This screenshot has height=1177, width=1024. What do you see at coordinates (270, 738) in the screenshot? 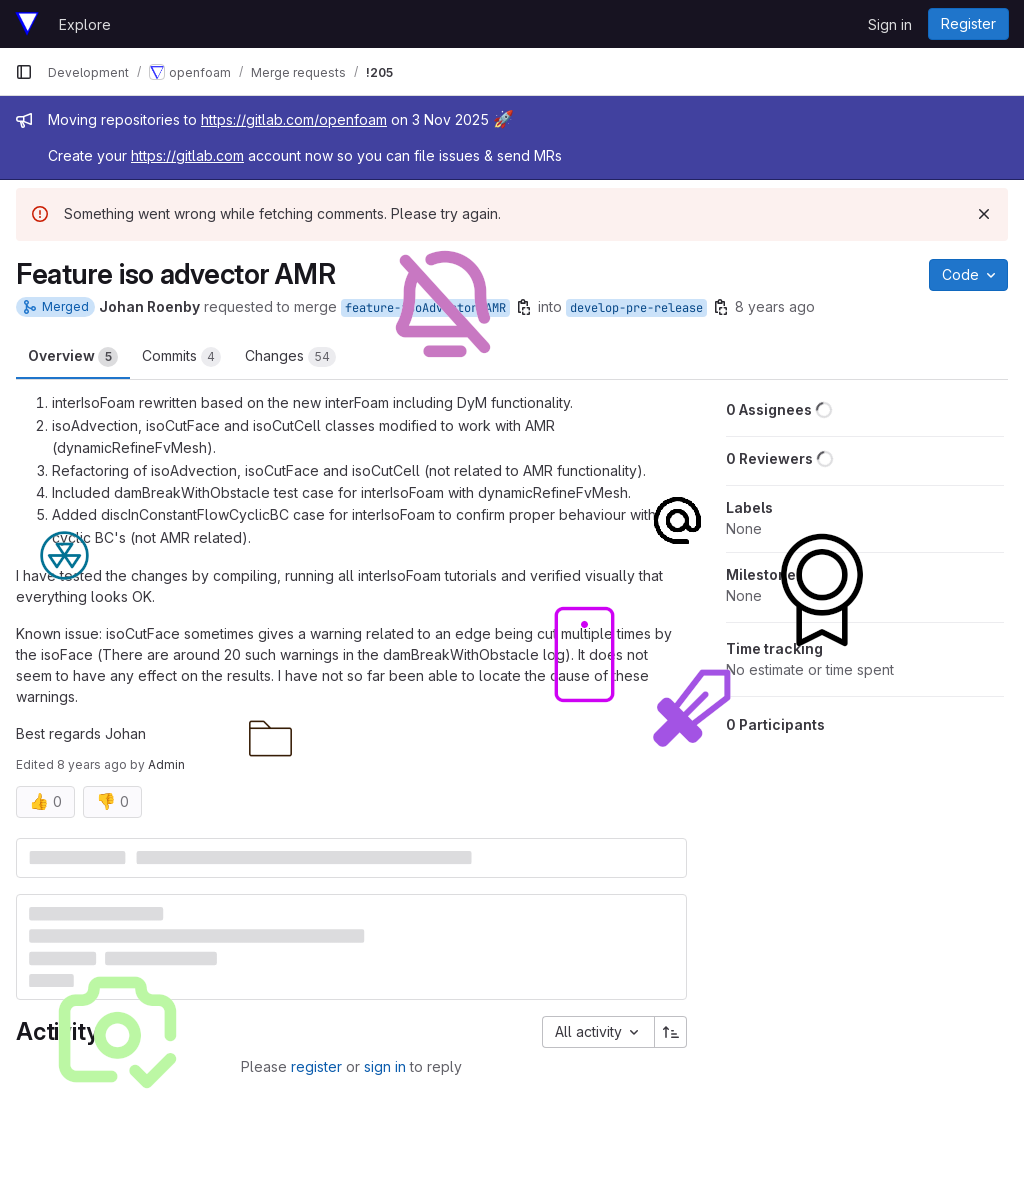
I see `access your files and documents` at bounding box center [270, 738].